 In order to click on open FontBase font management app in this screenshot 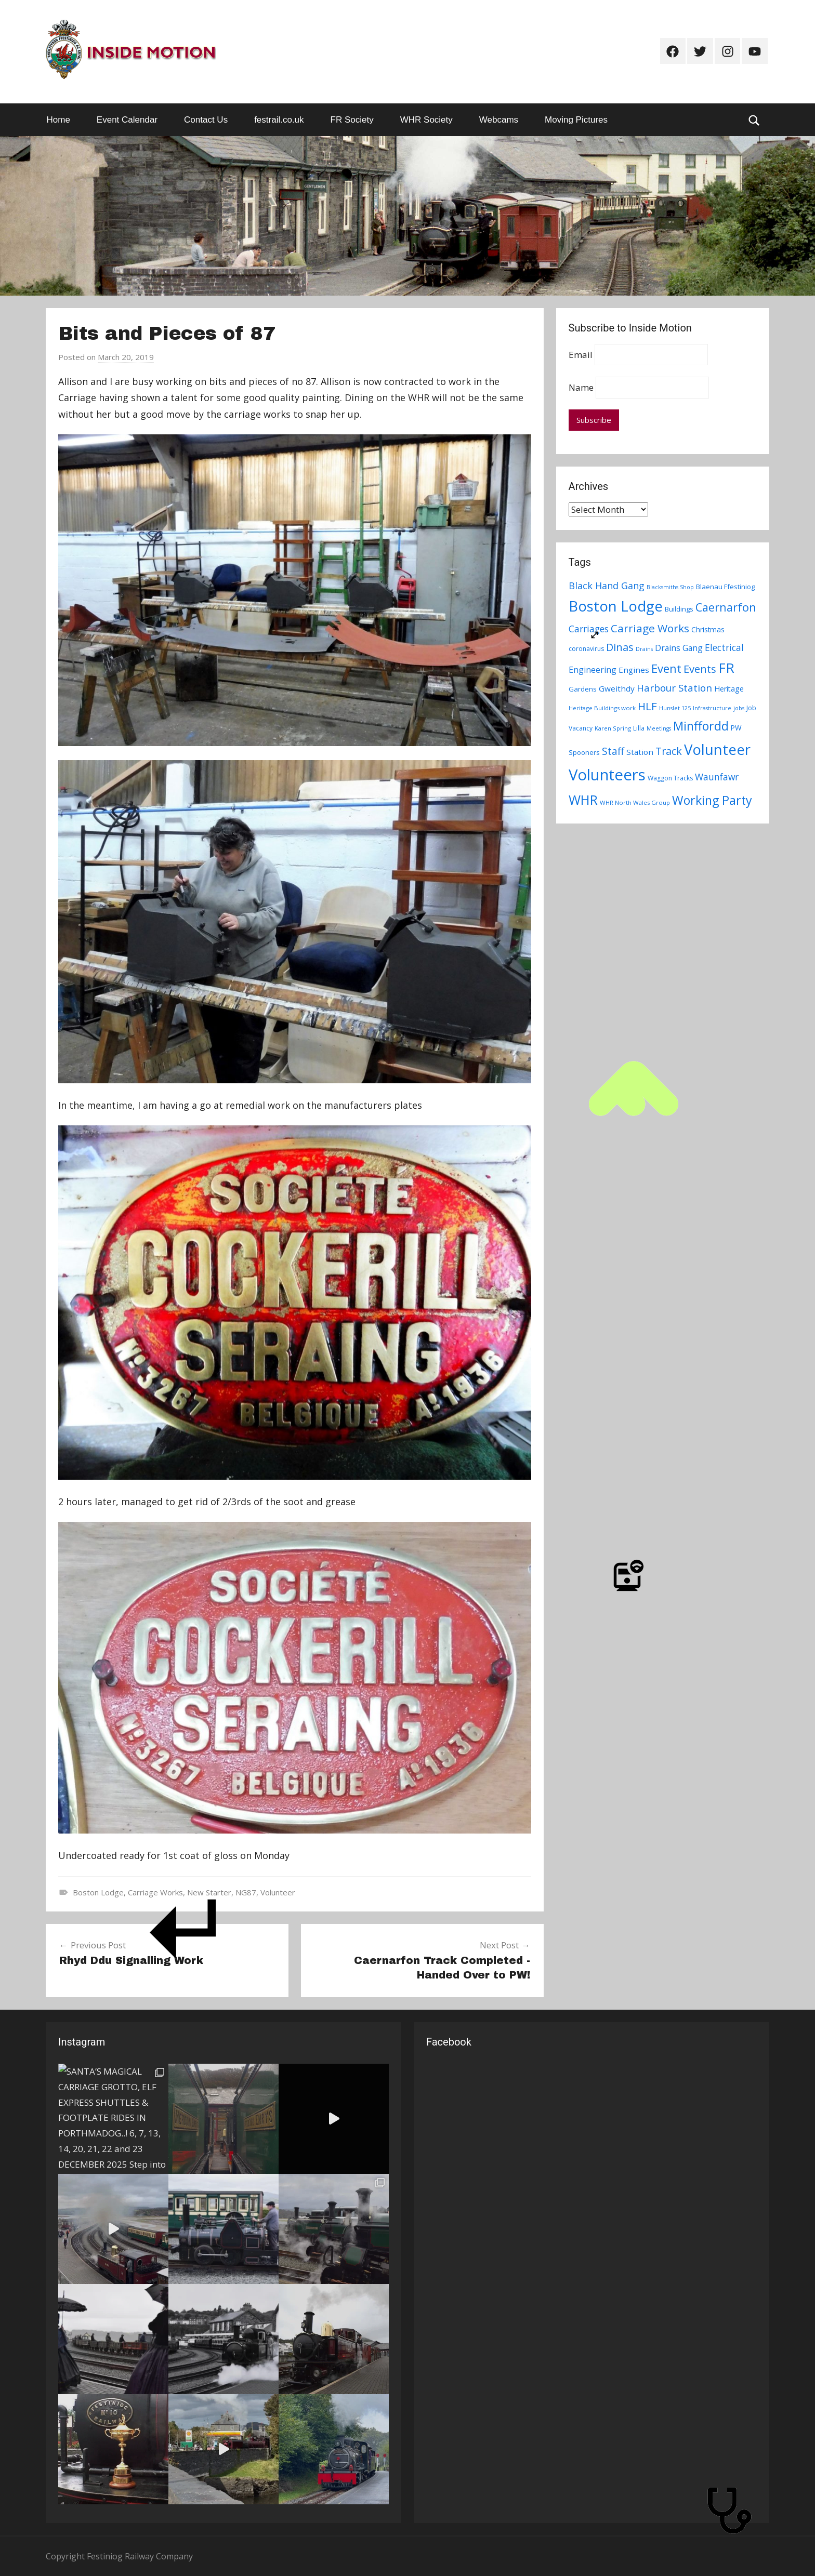, I will do `click(634, 1088)`.